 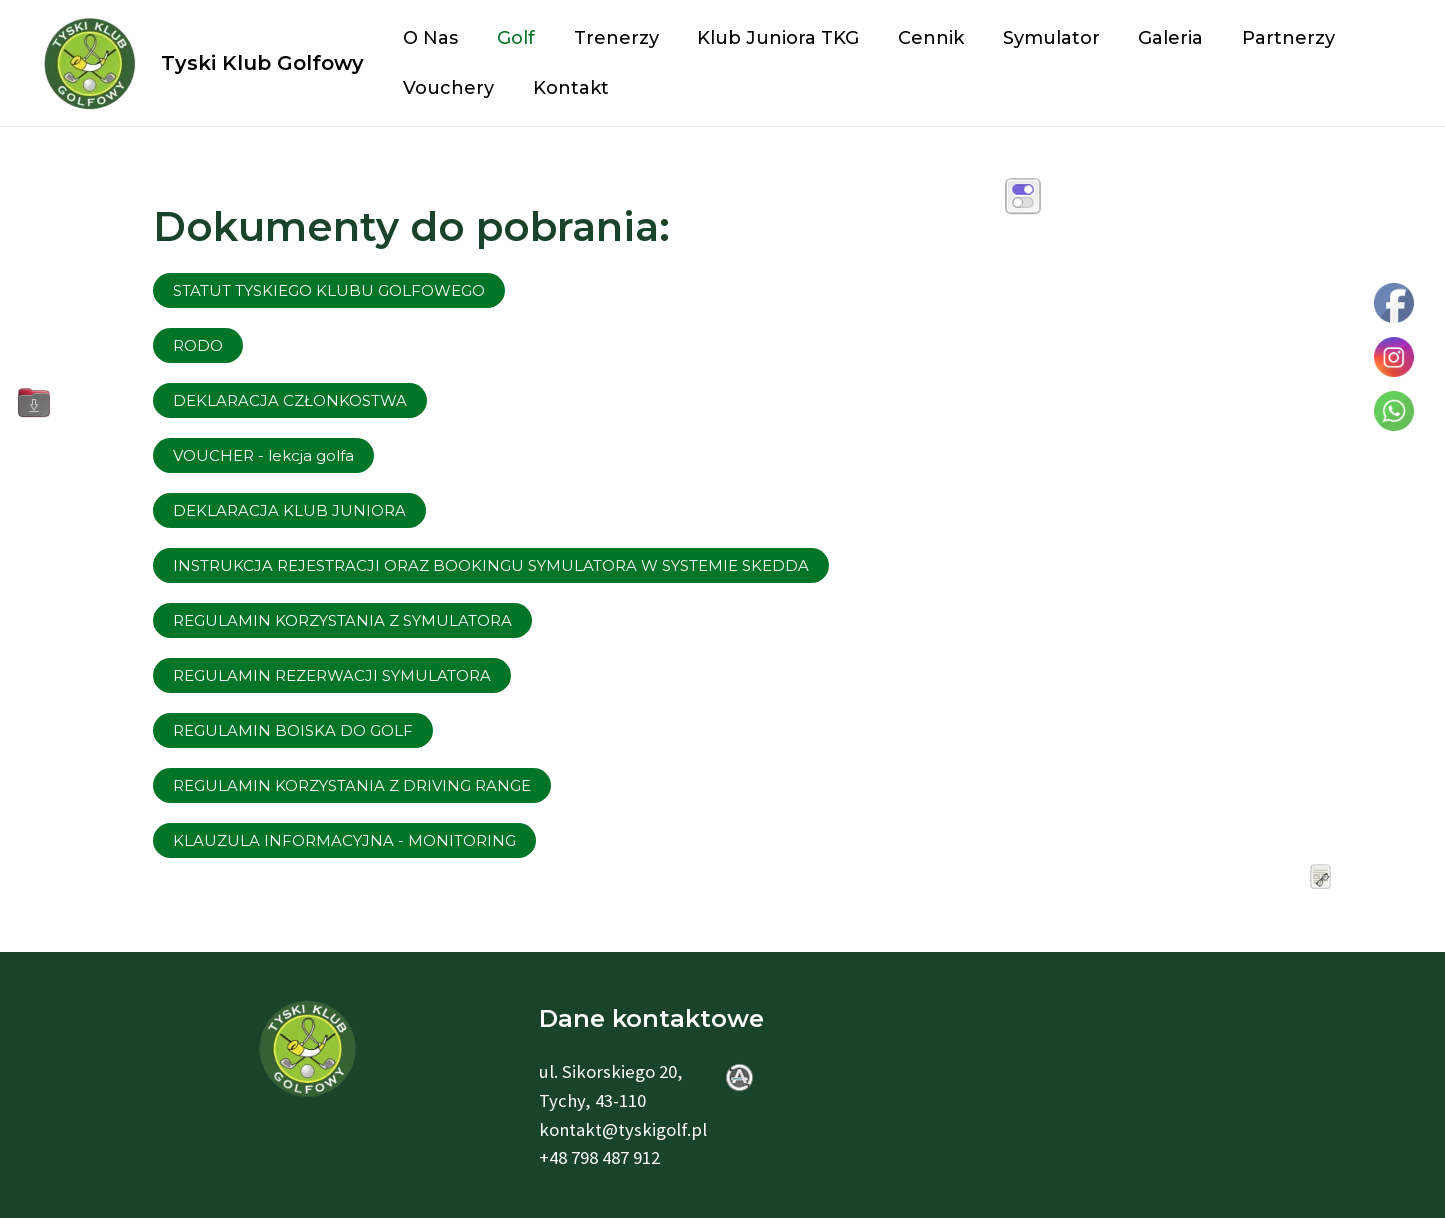 What do you see at coordinates (34, 402) in the screenshot?
I see `access your downloads folder` at bounding box center [34, 402].